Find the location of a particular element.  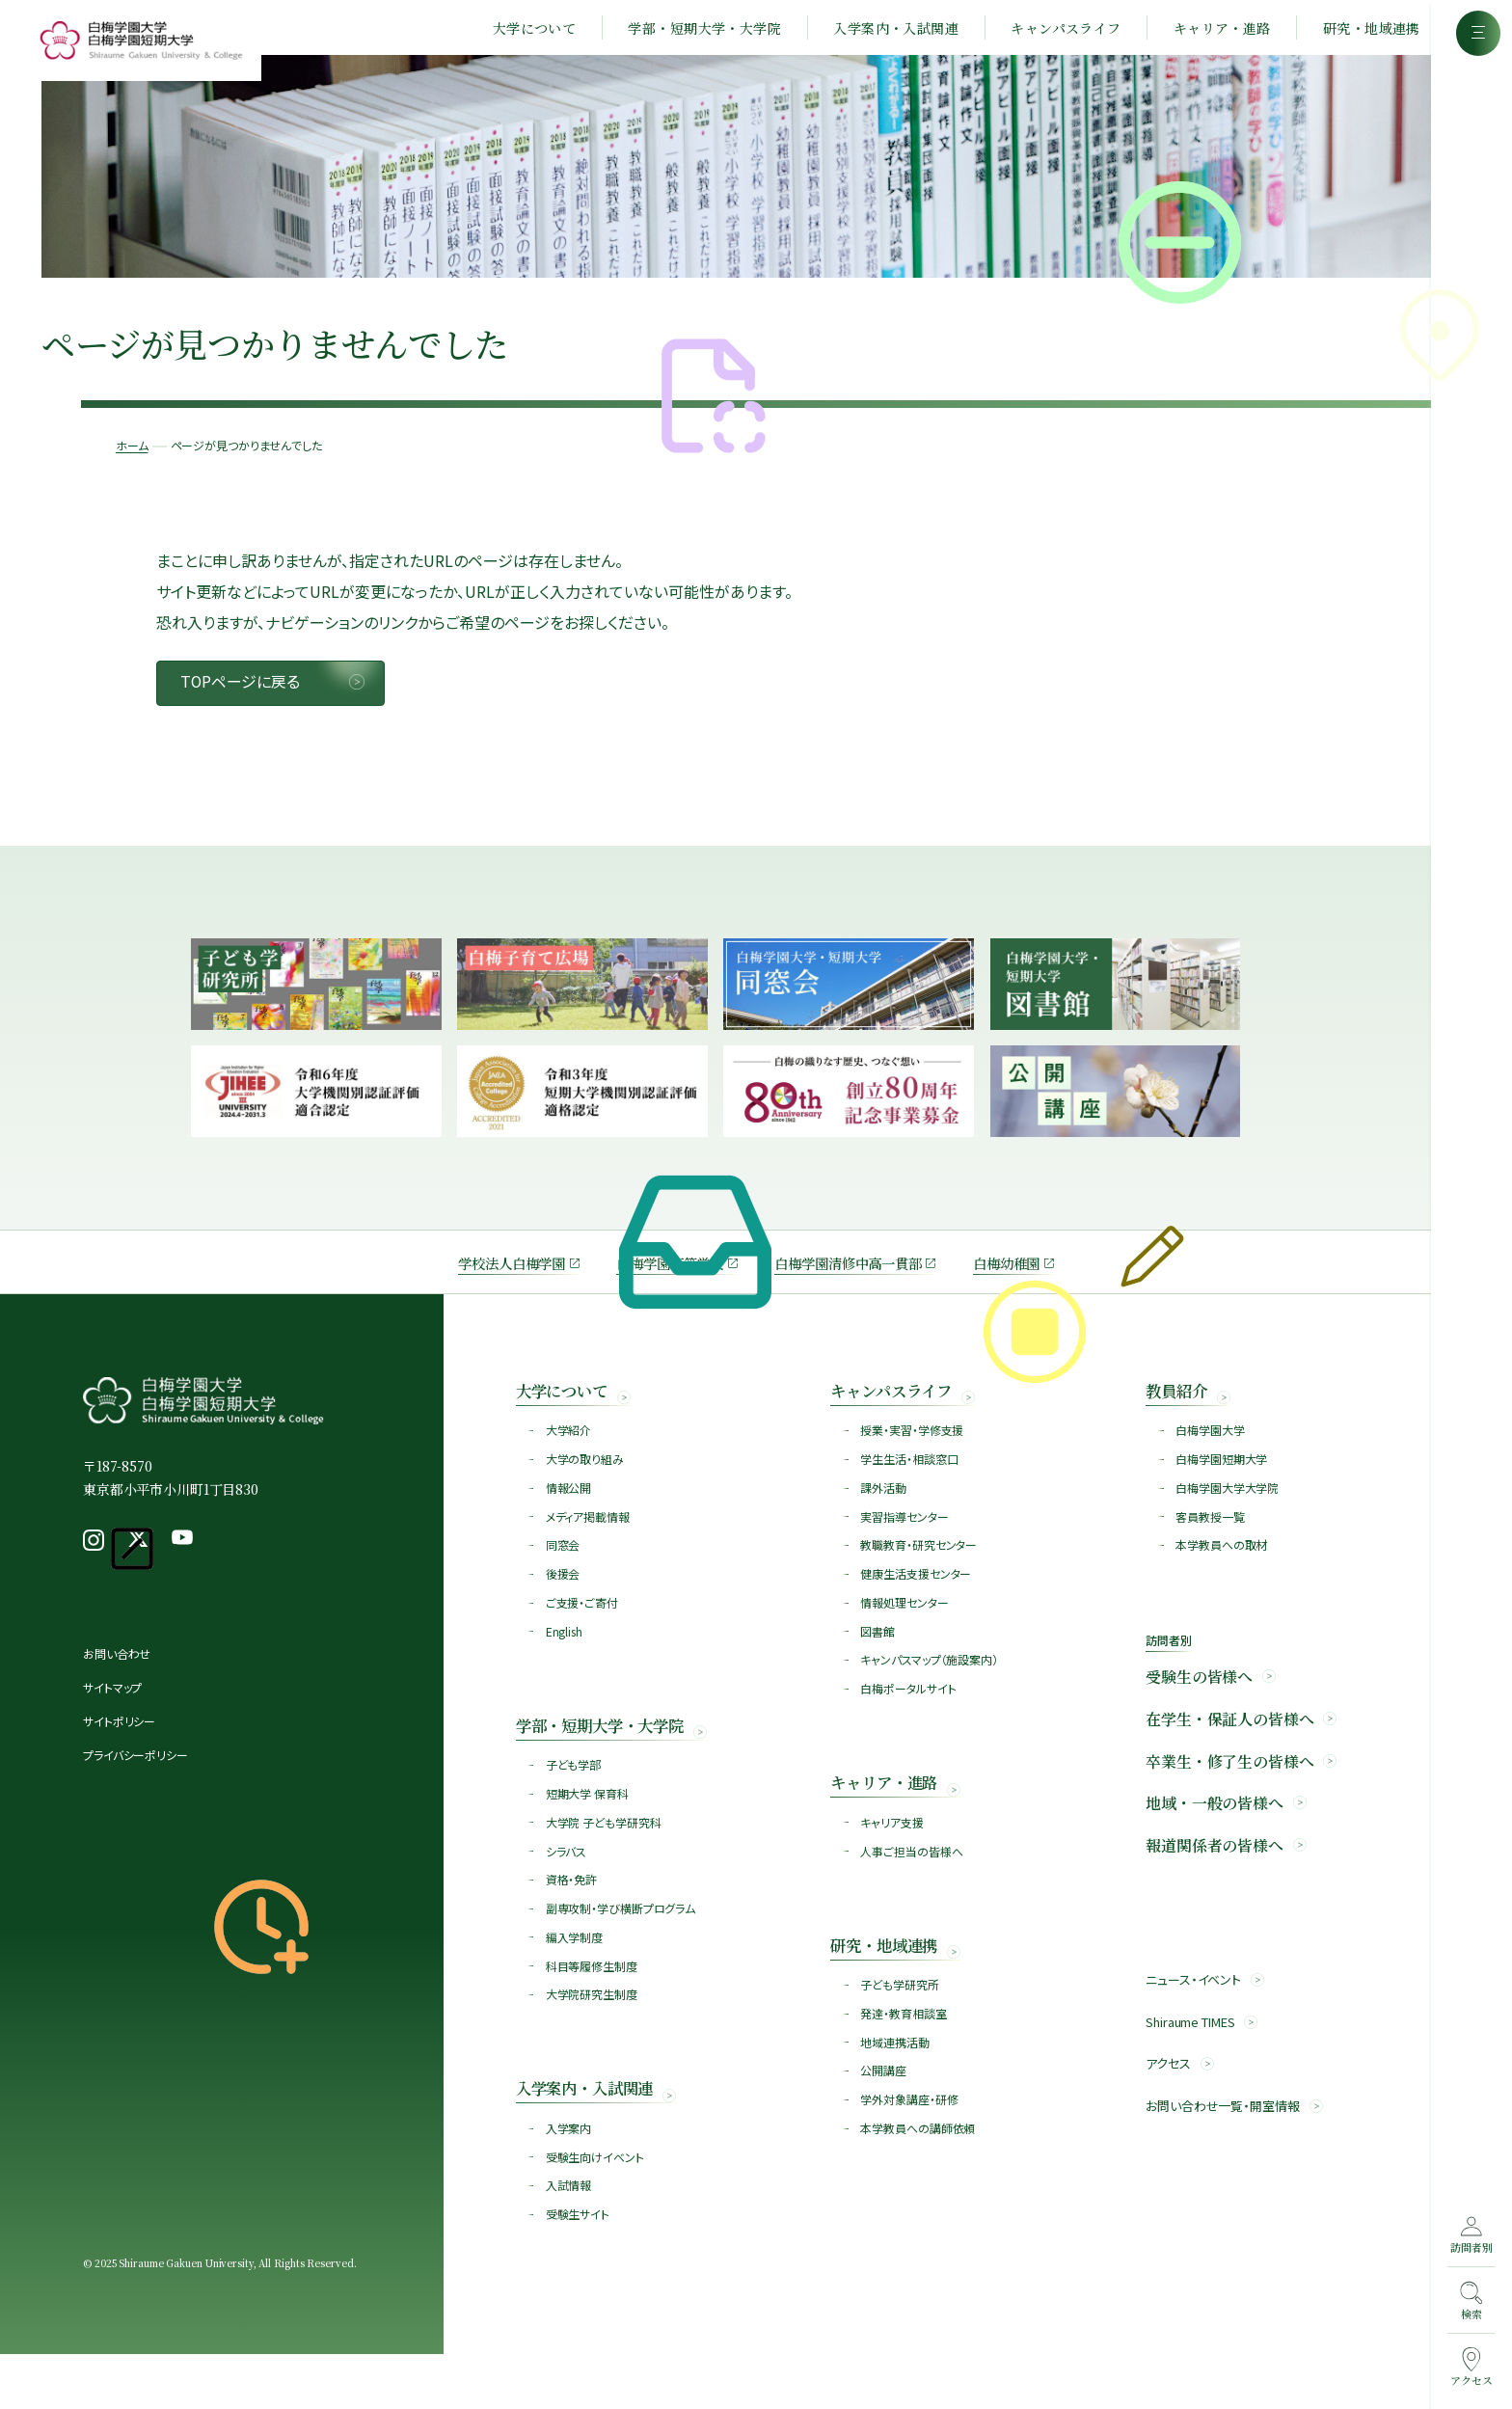

stop or halt a current process is located at coordinates (1035, 1332).